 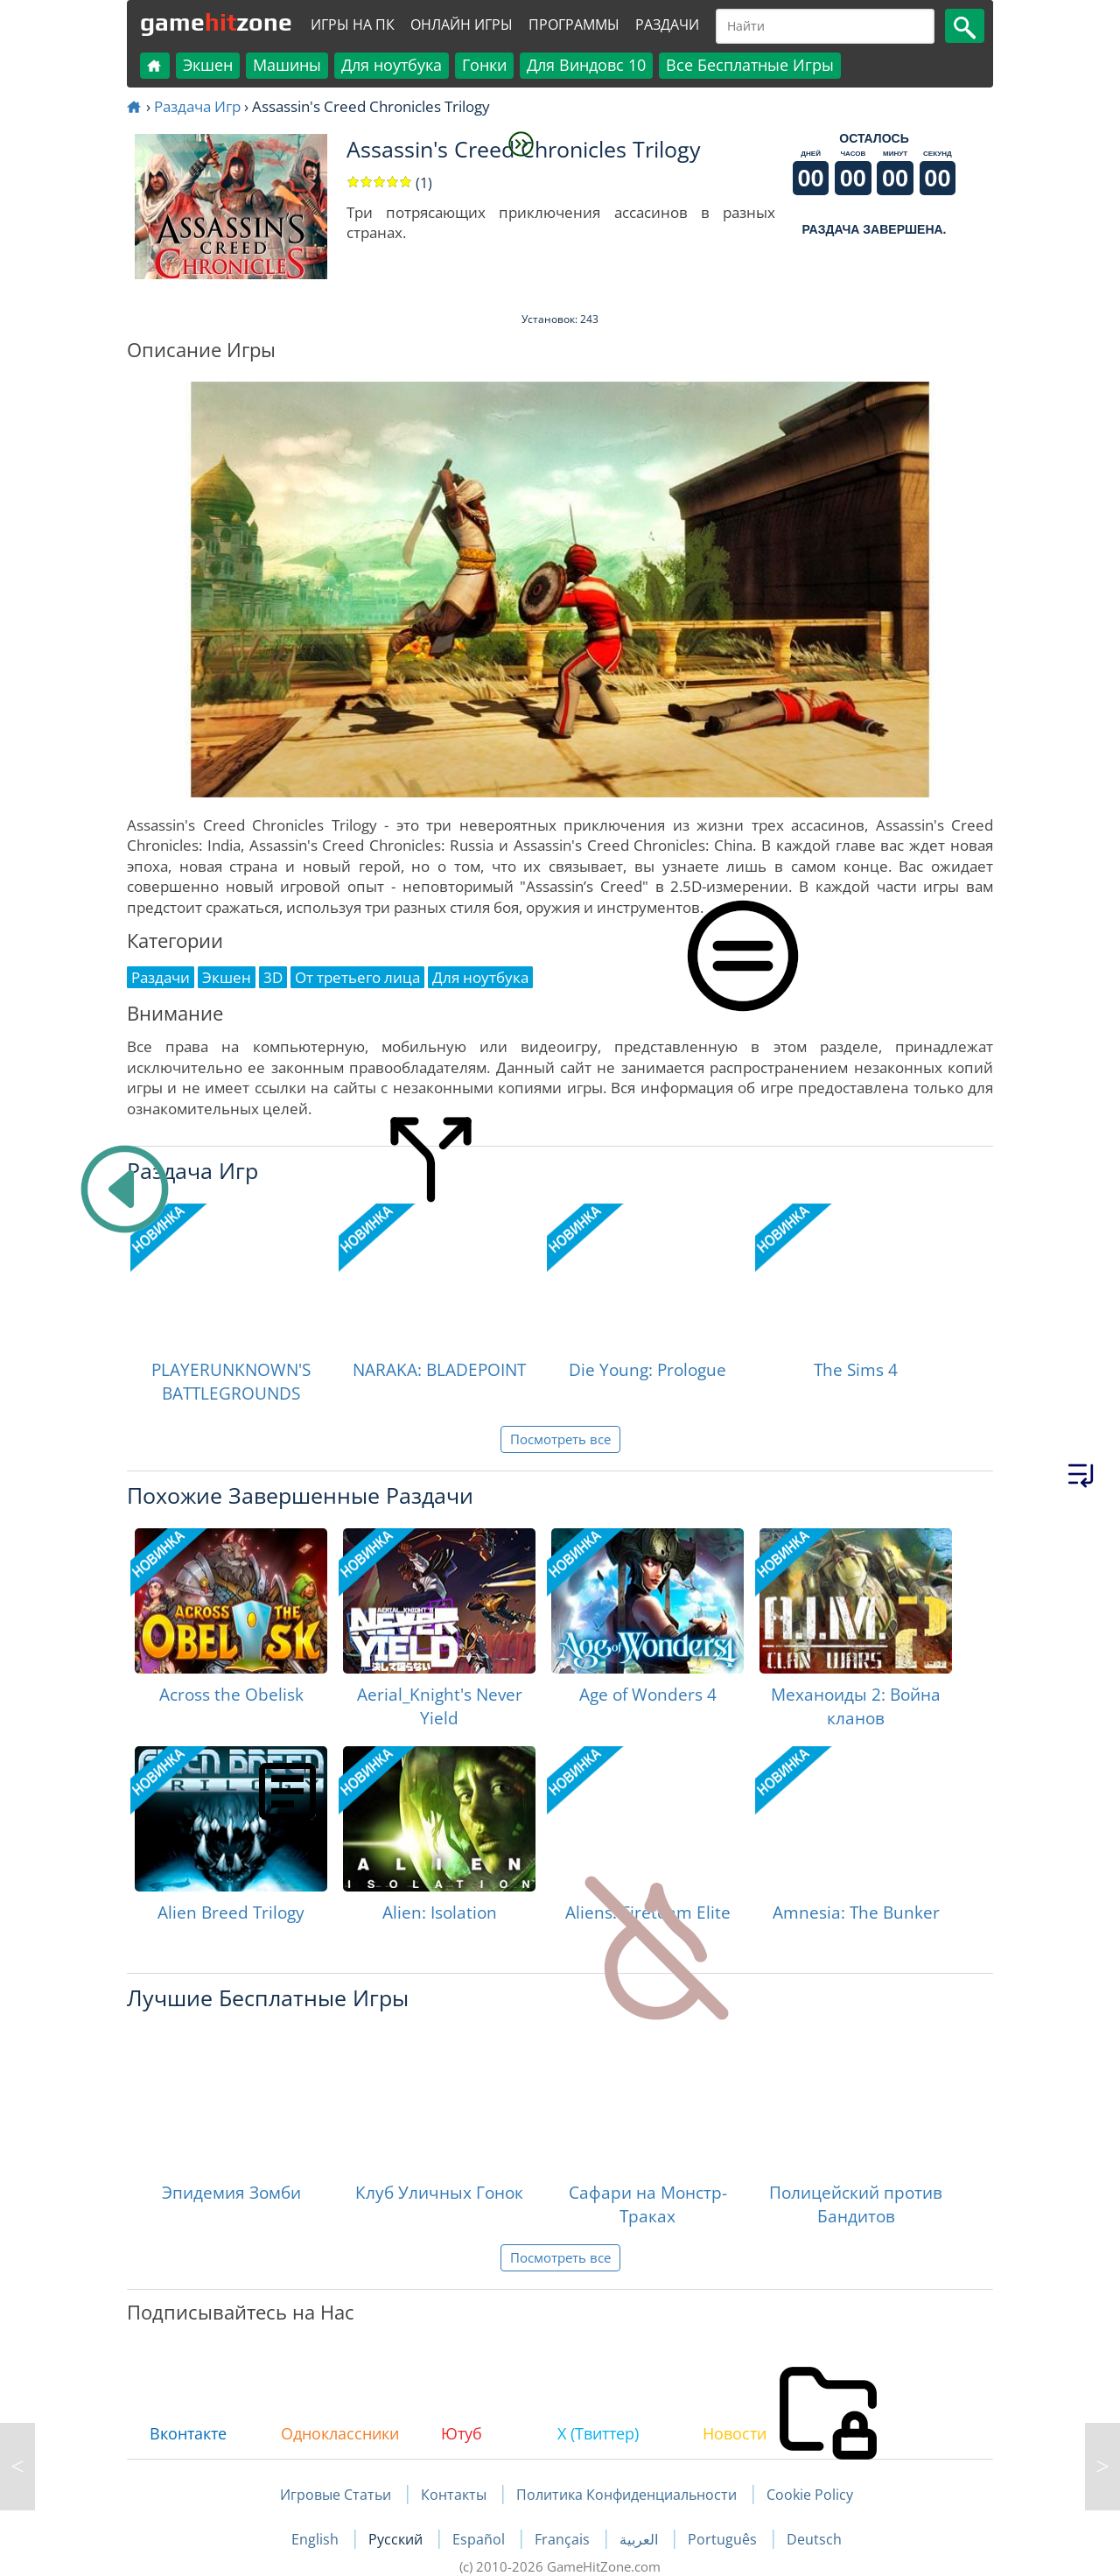 I want to click on split content into multiple paths, so click(x=430, y=1157).